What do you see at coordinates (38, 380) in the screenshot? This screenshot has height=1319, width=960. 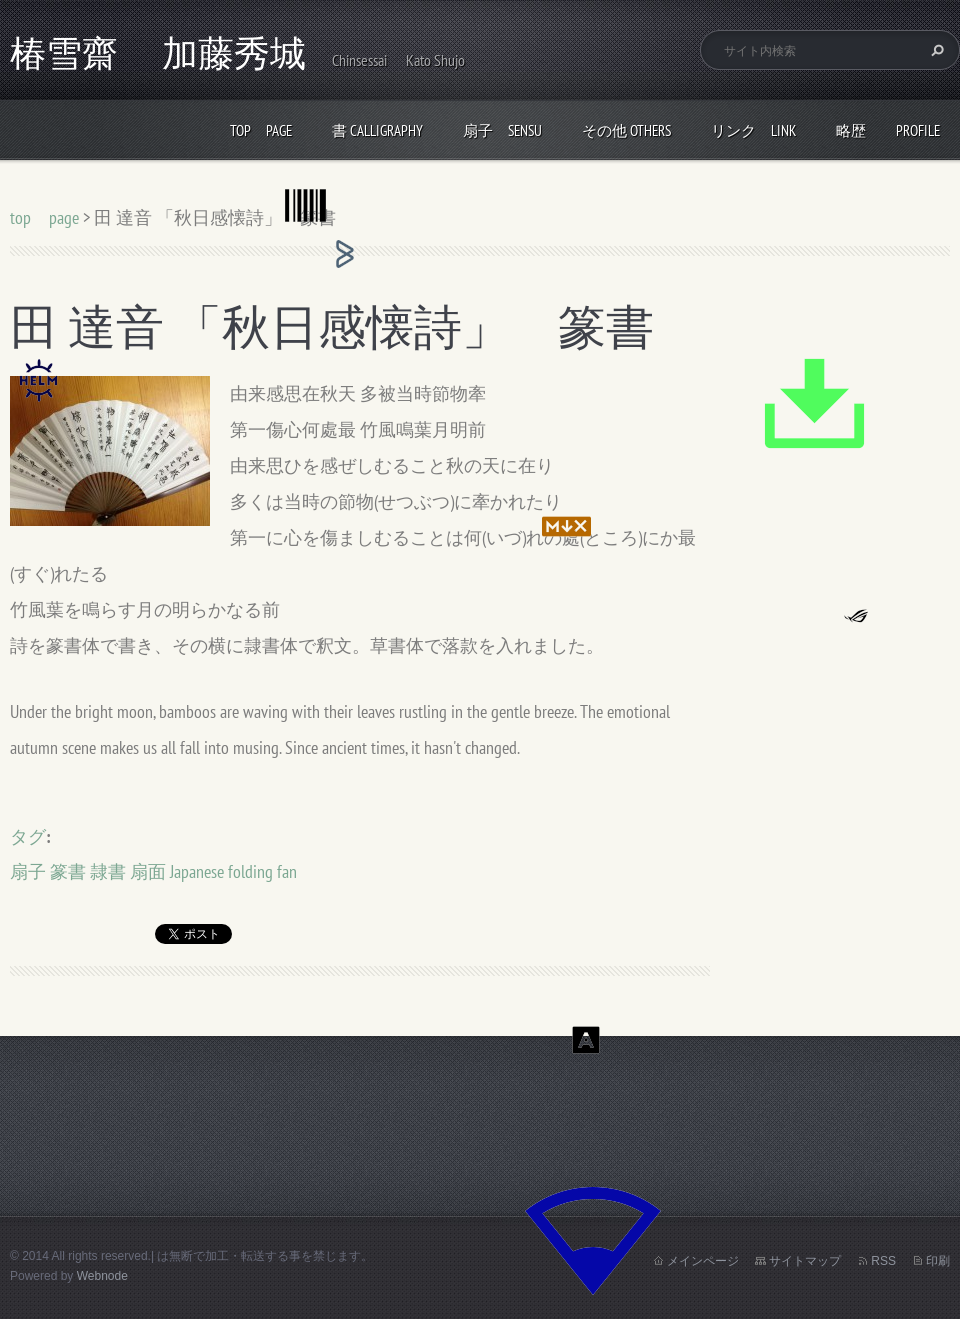 I see `helm logo - kubernetes package manager branding` at bounding box center [38, 380].